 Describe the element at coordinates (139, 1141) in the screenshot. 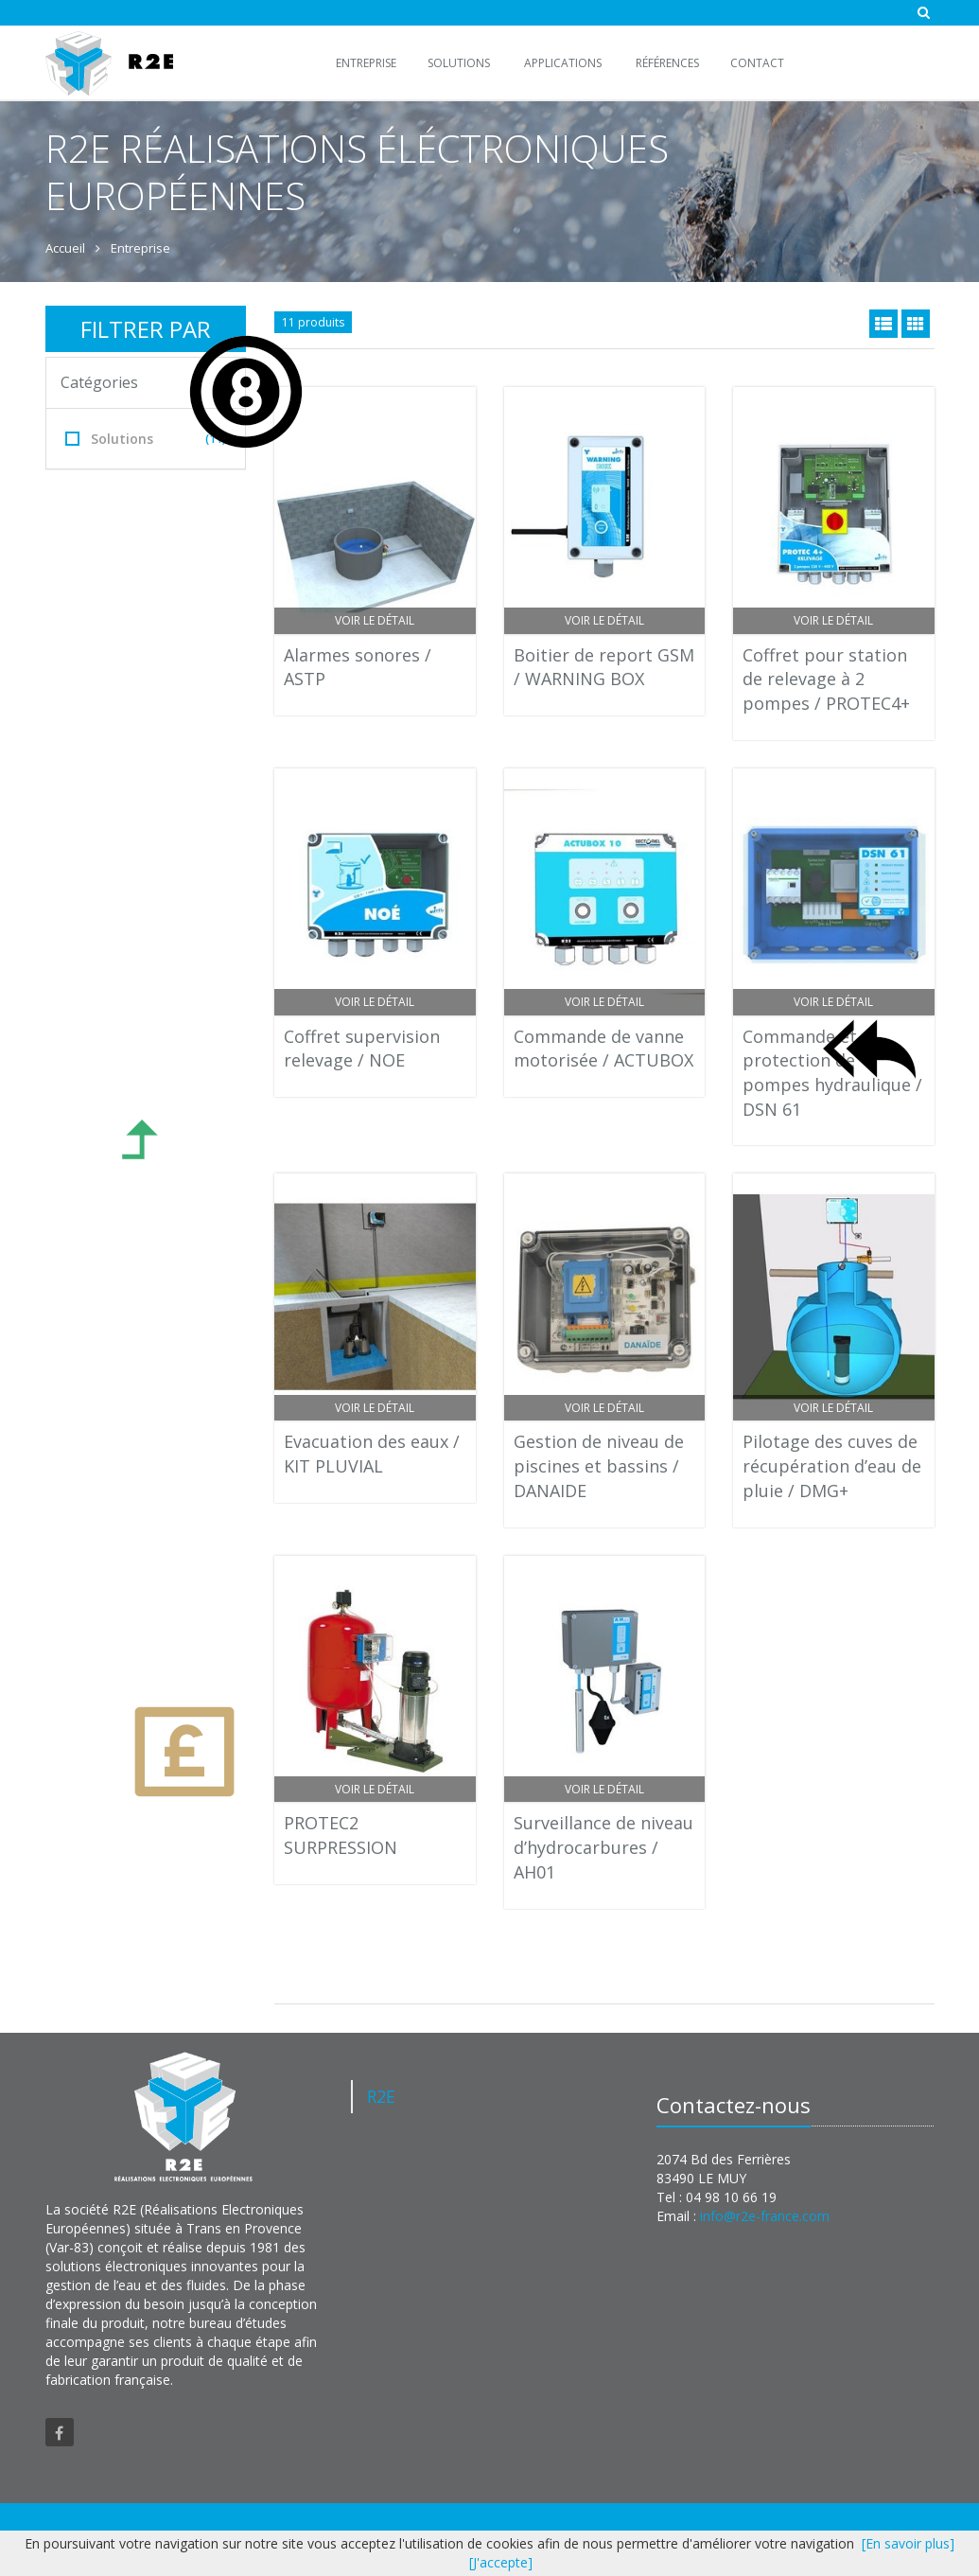

I see `turn right then continue forward` at that location.